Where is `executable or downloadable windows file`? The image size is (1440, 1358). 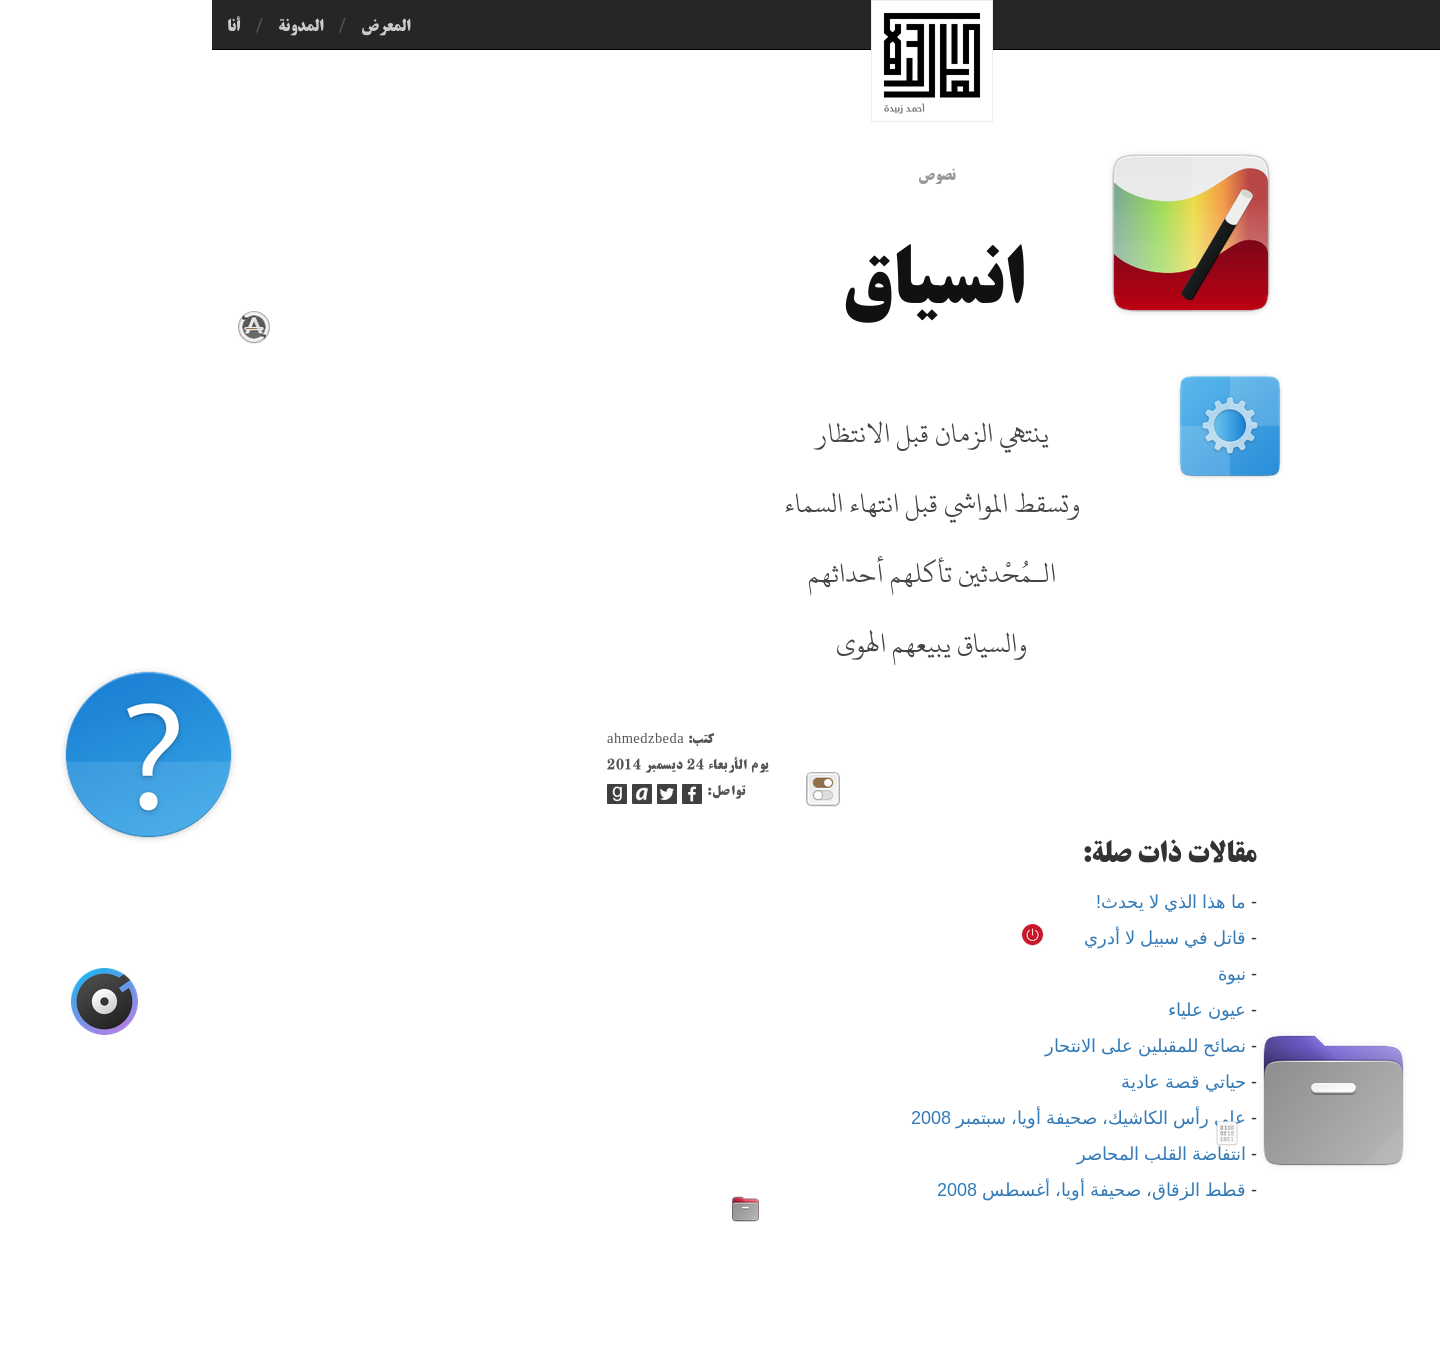
executable or downloadable windows file is located at coordinates (1227, 1133).